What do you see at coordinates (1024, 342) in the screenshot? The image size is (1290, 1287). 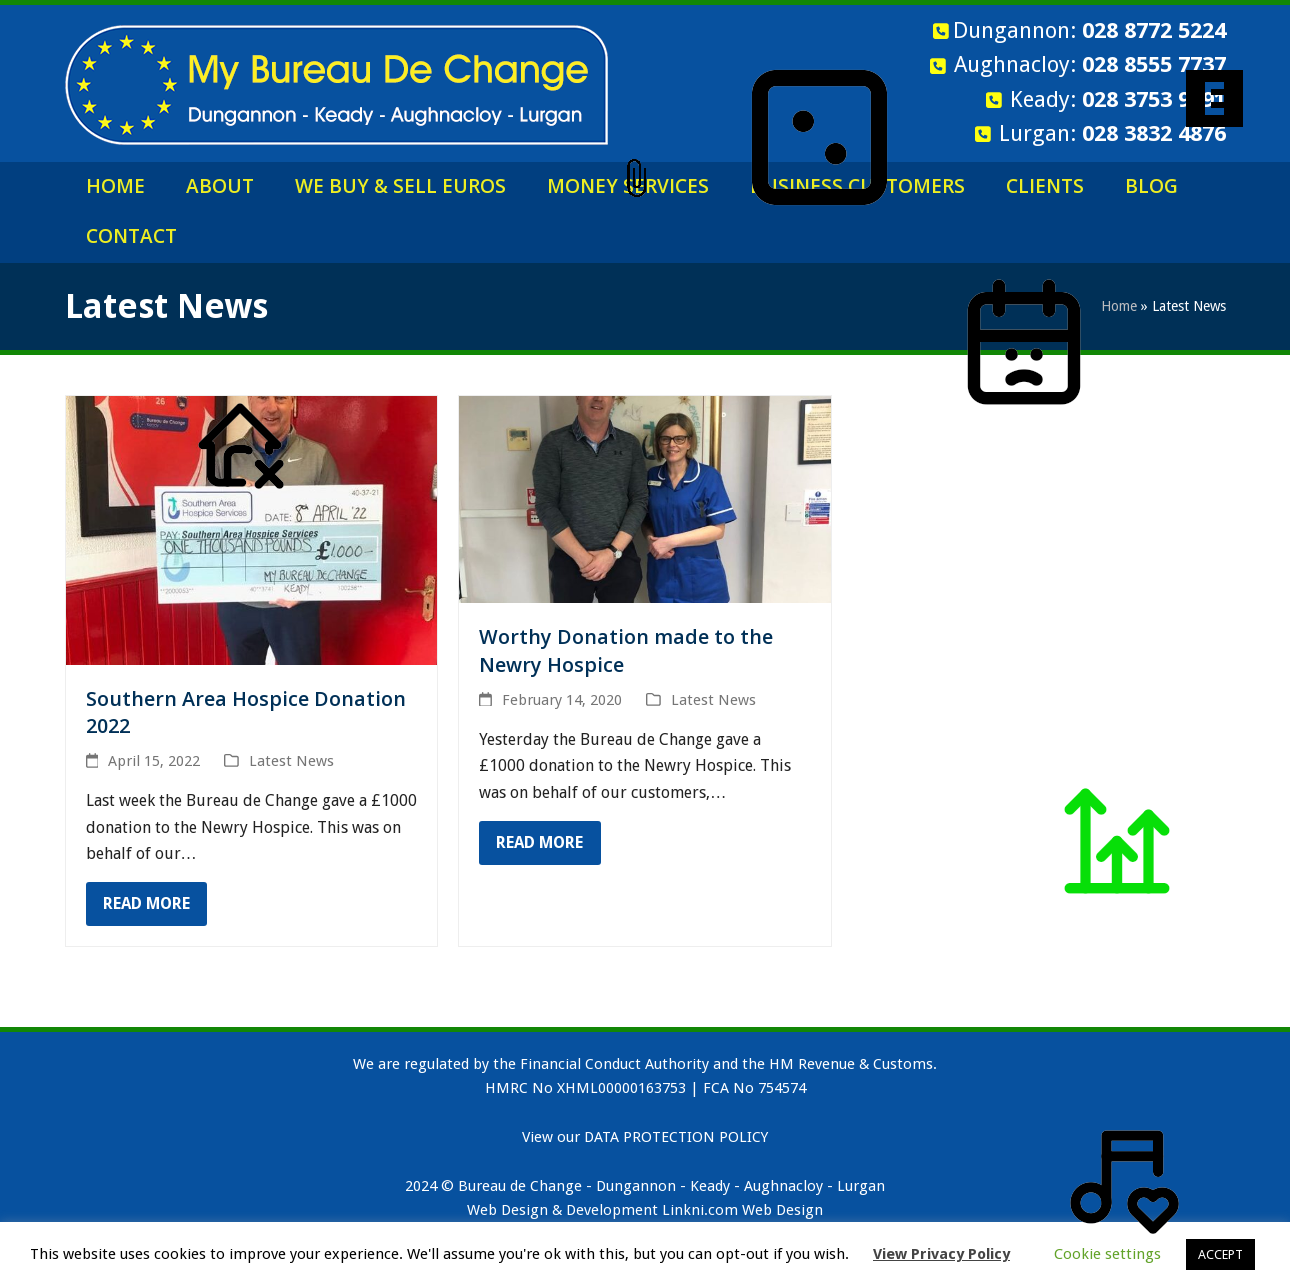 I see `no events scheduled for this date` at bounding box center [1024, 342].